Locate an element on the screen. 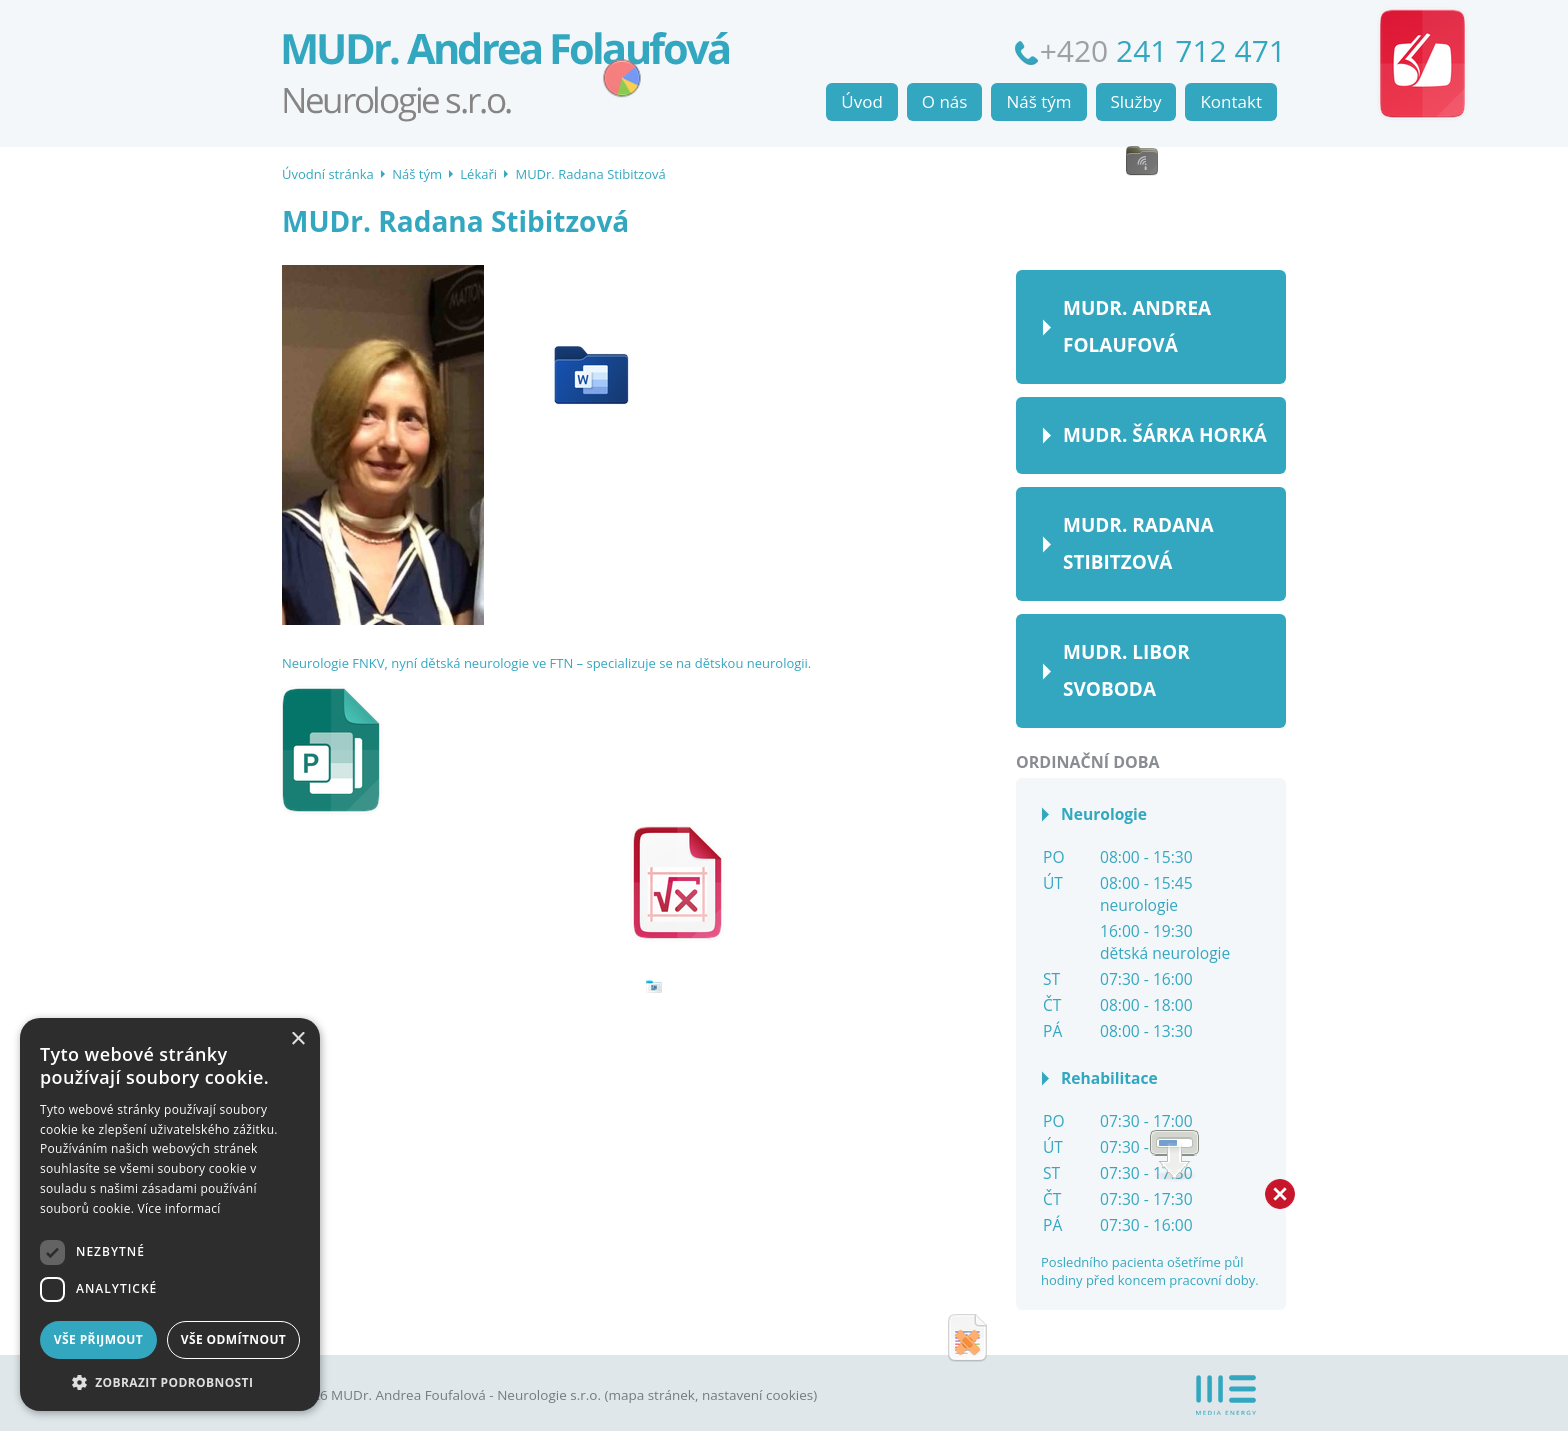 This screenshot has width=1568, height=1431. open folder containing LibreOffice Writer documents is located at coordinates (654, 987).